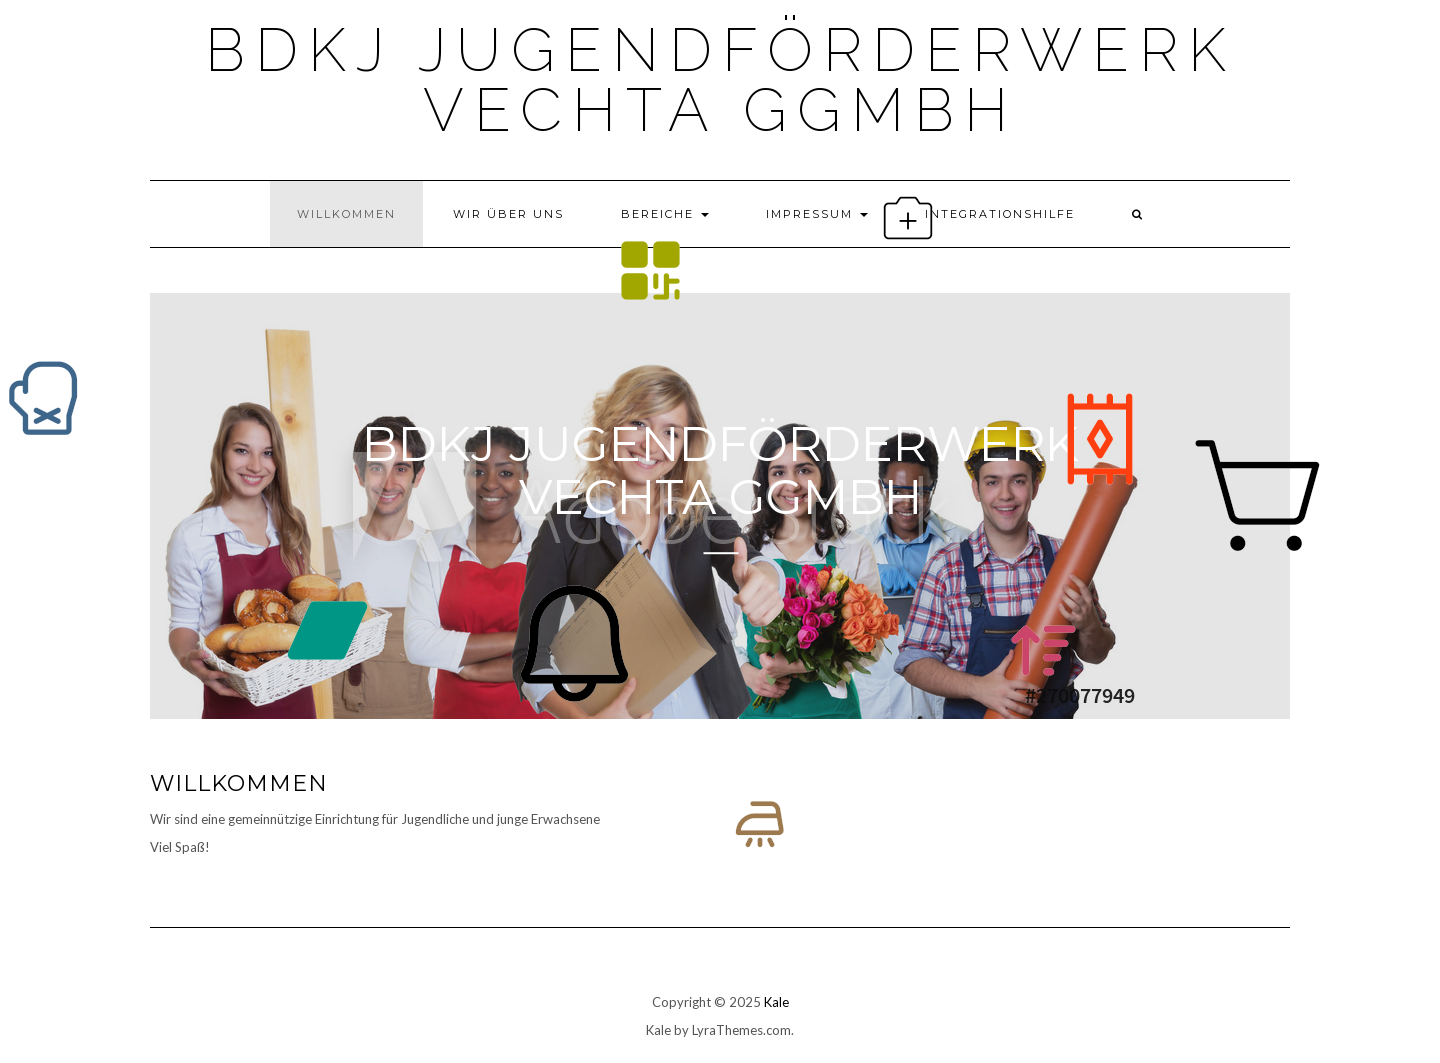  What do you see at coordinates (1100, 439) in the screenshot?
I see `view rug or carpet options` at bounding box center [1100, 439].